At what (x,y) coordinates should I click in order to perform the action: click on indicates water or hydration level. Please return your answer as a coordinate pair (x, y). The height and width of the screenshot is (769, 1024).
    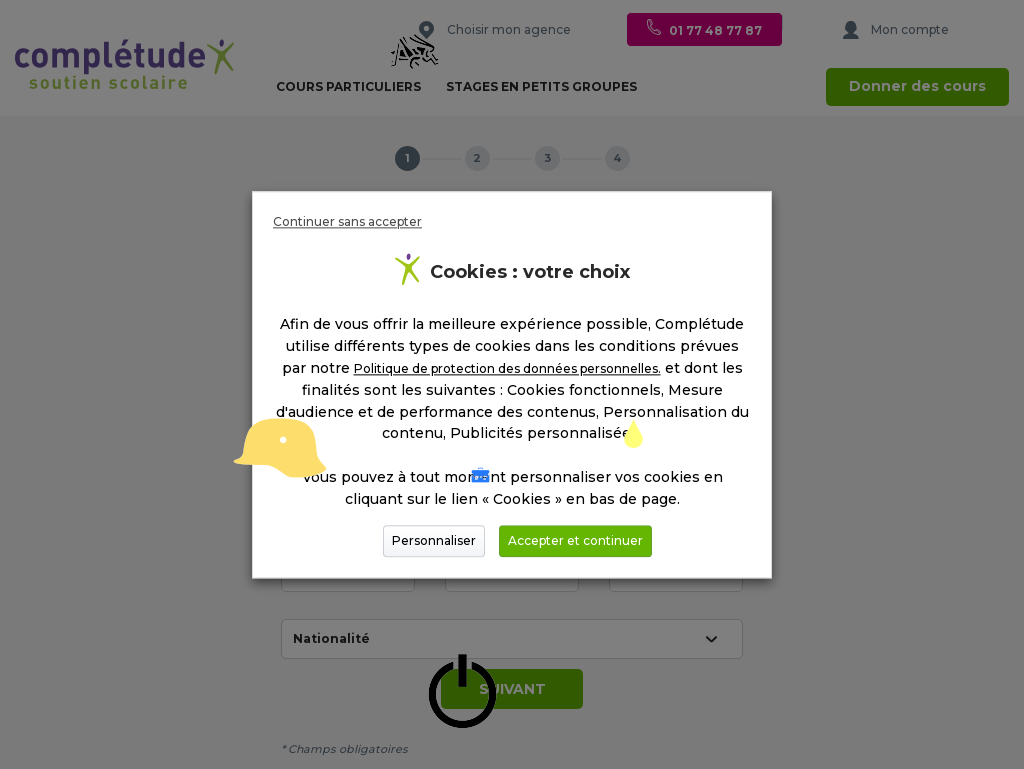
    Looking at the image, I should click on (633, 433).